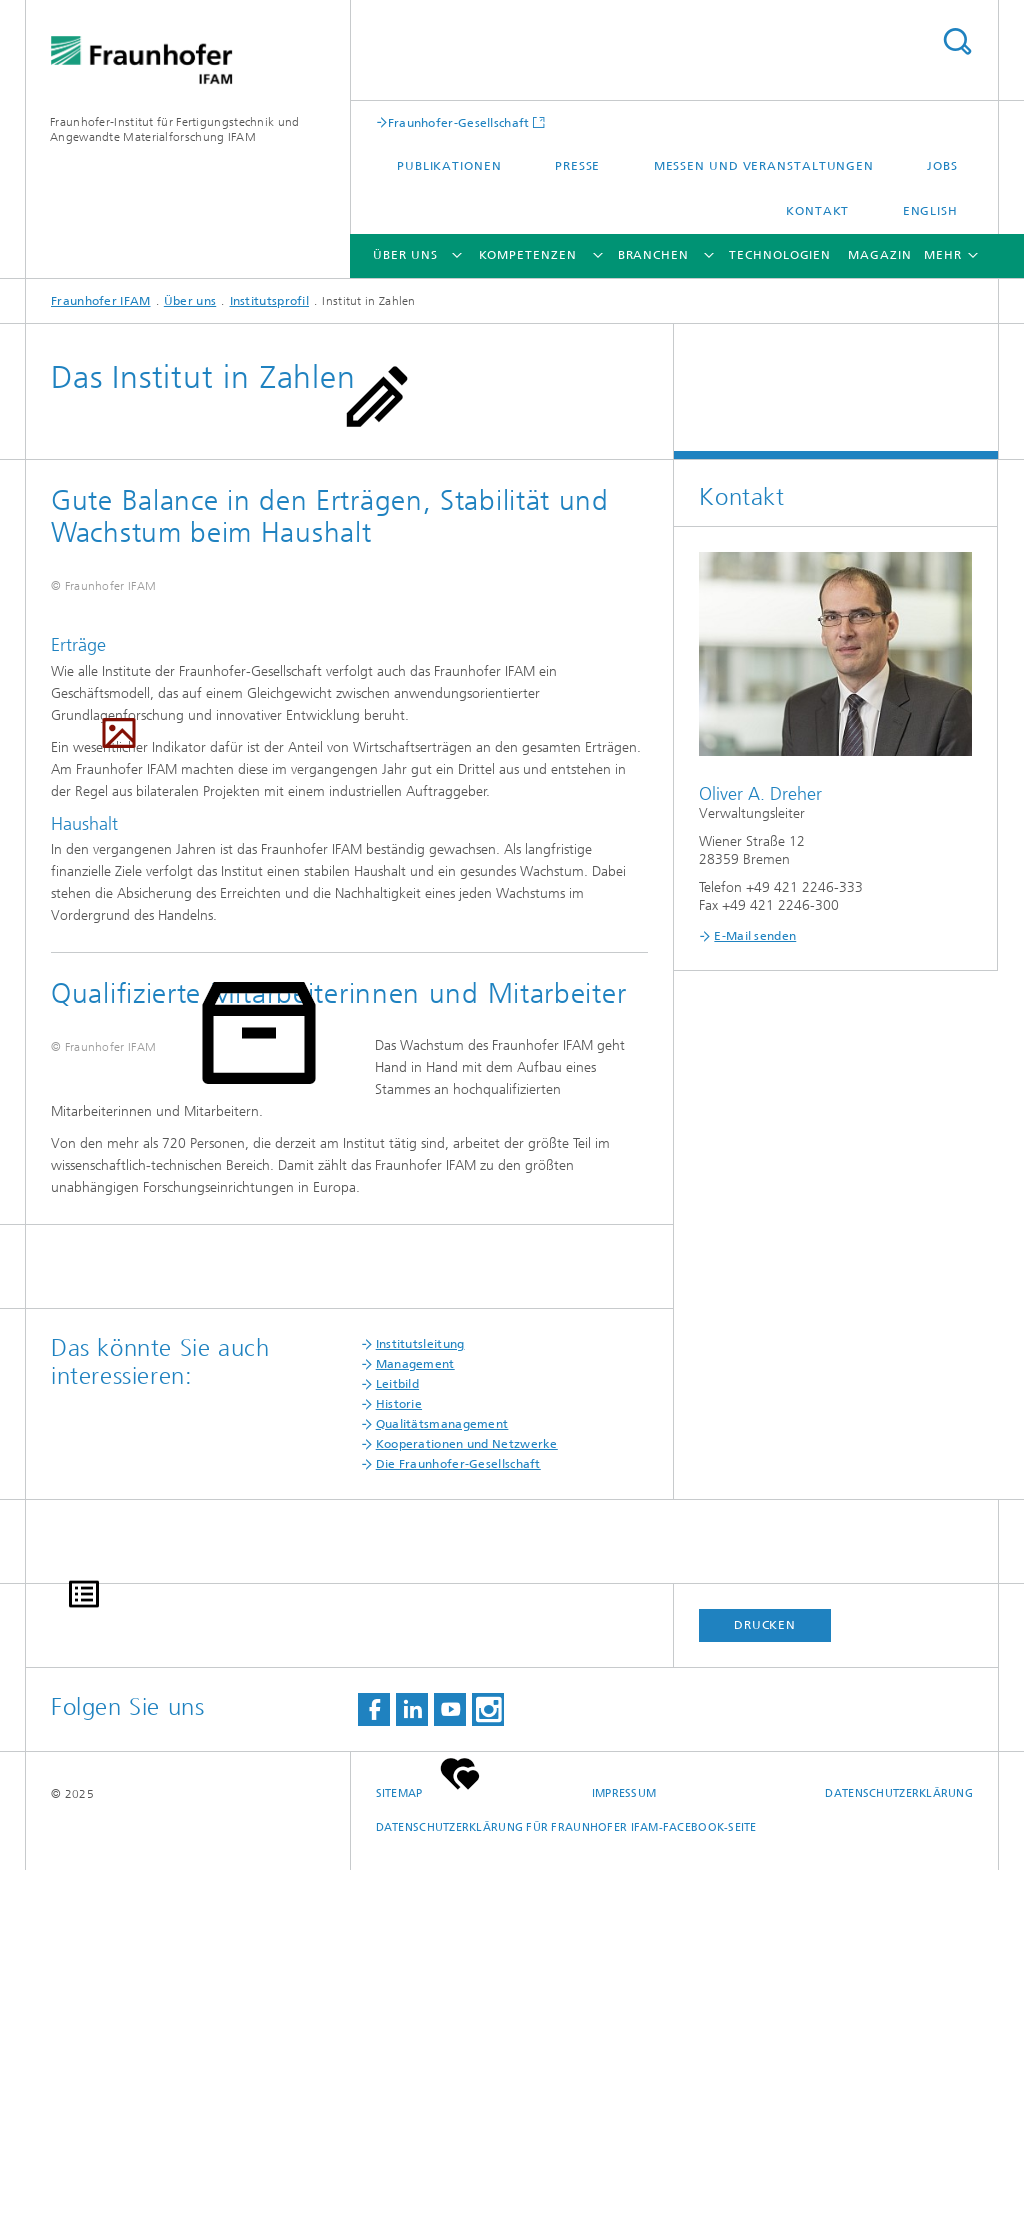 This screenshot has height=2233, width=1024. What do you see at coordinates (259, 1033) in the screenshot?
I see `archive items or documents` at bounding box center [259, 1033].